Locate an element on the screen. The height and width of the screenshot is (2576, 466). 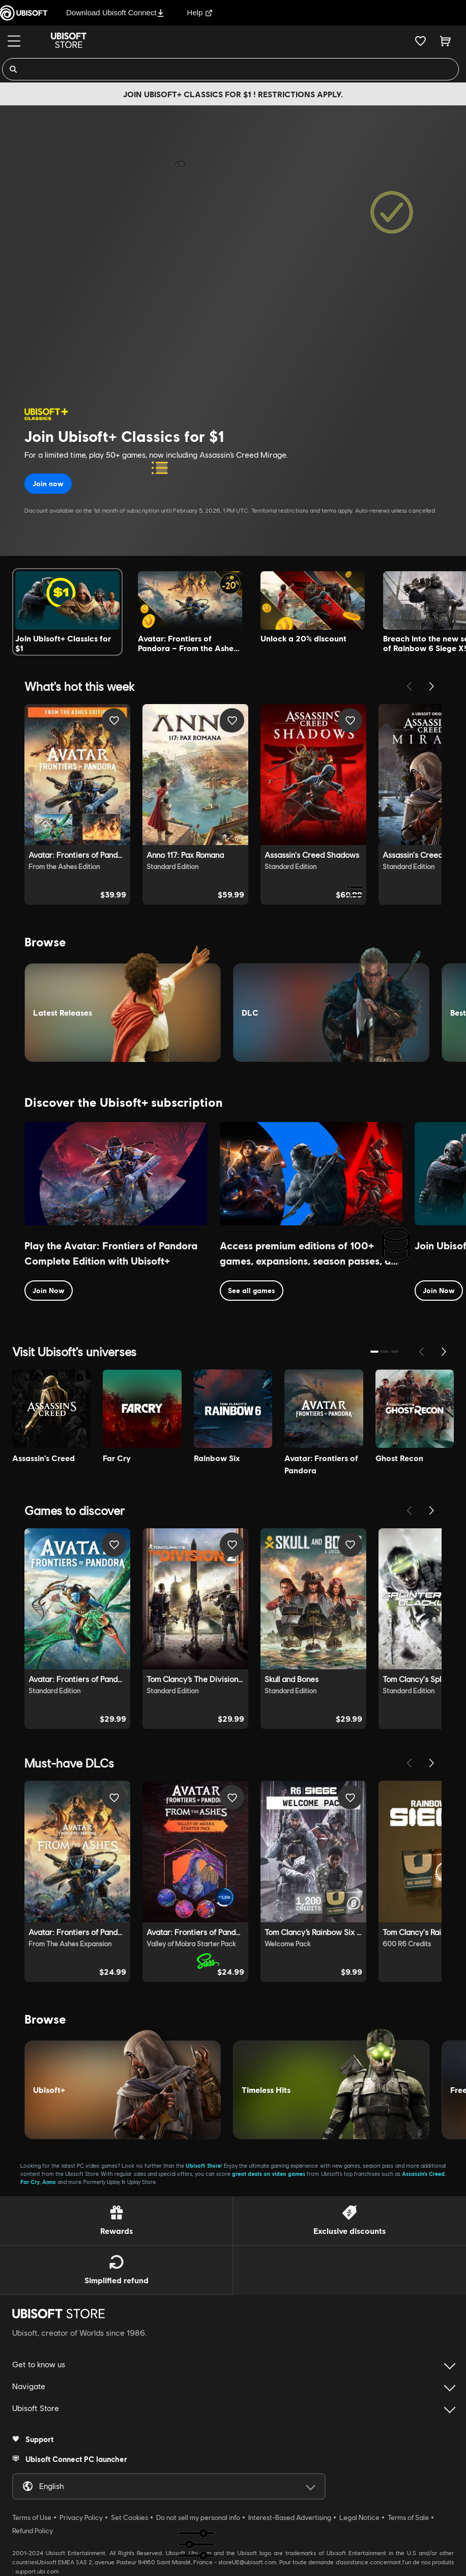
access settings or preferences is located at coordinates (196, 2544).